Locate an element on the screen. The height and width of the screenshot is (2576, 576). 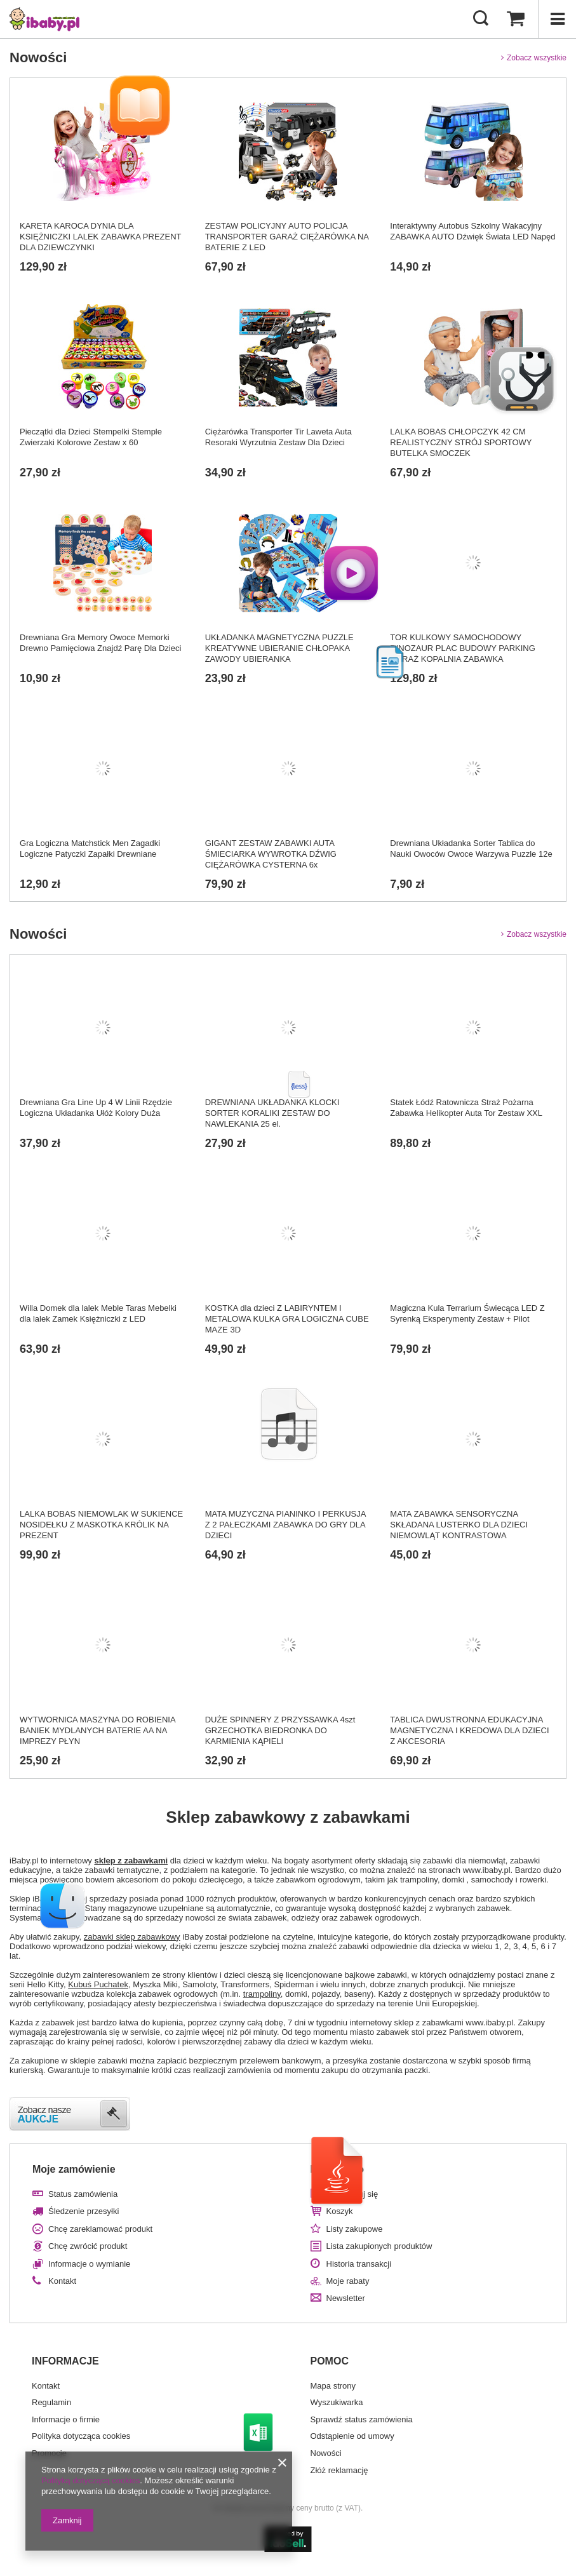
access disk health and diagnostic settings is located at coordinates (521, 380).